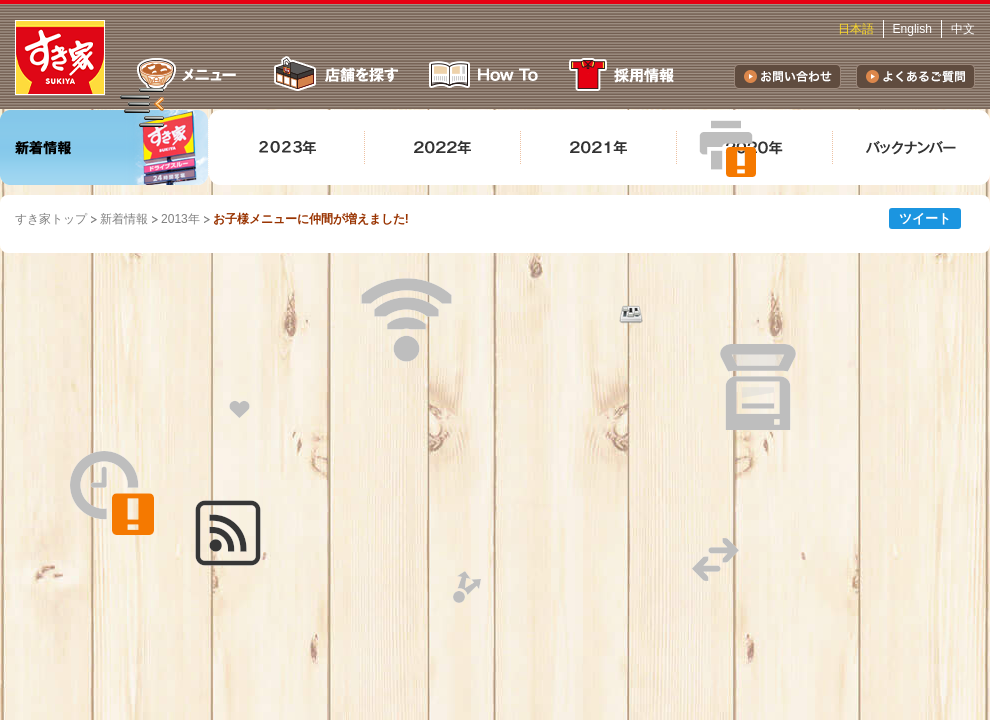 This screenshot has height=720, width=990. What do you see at coordinates (631, 314) in the screenshot?
I see `open desktop preferences` at bounding box center [631, 314].